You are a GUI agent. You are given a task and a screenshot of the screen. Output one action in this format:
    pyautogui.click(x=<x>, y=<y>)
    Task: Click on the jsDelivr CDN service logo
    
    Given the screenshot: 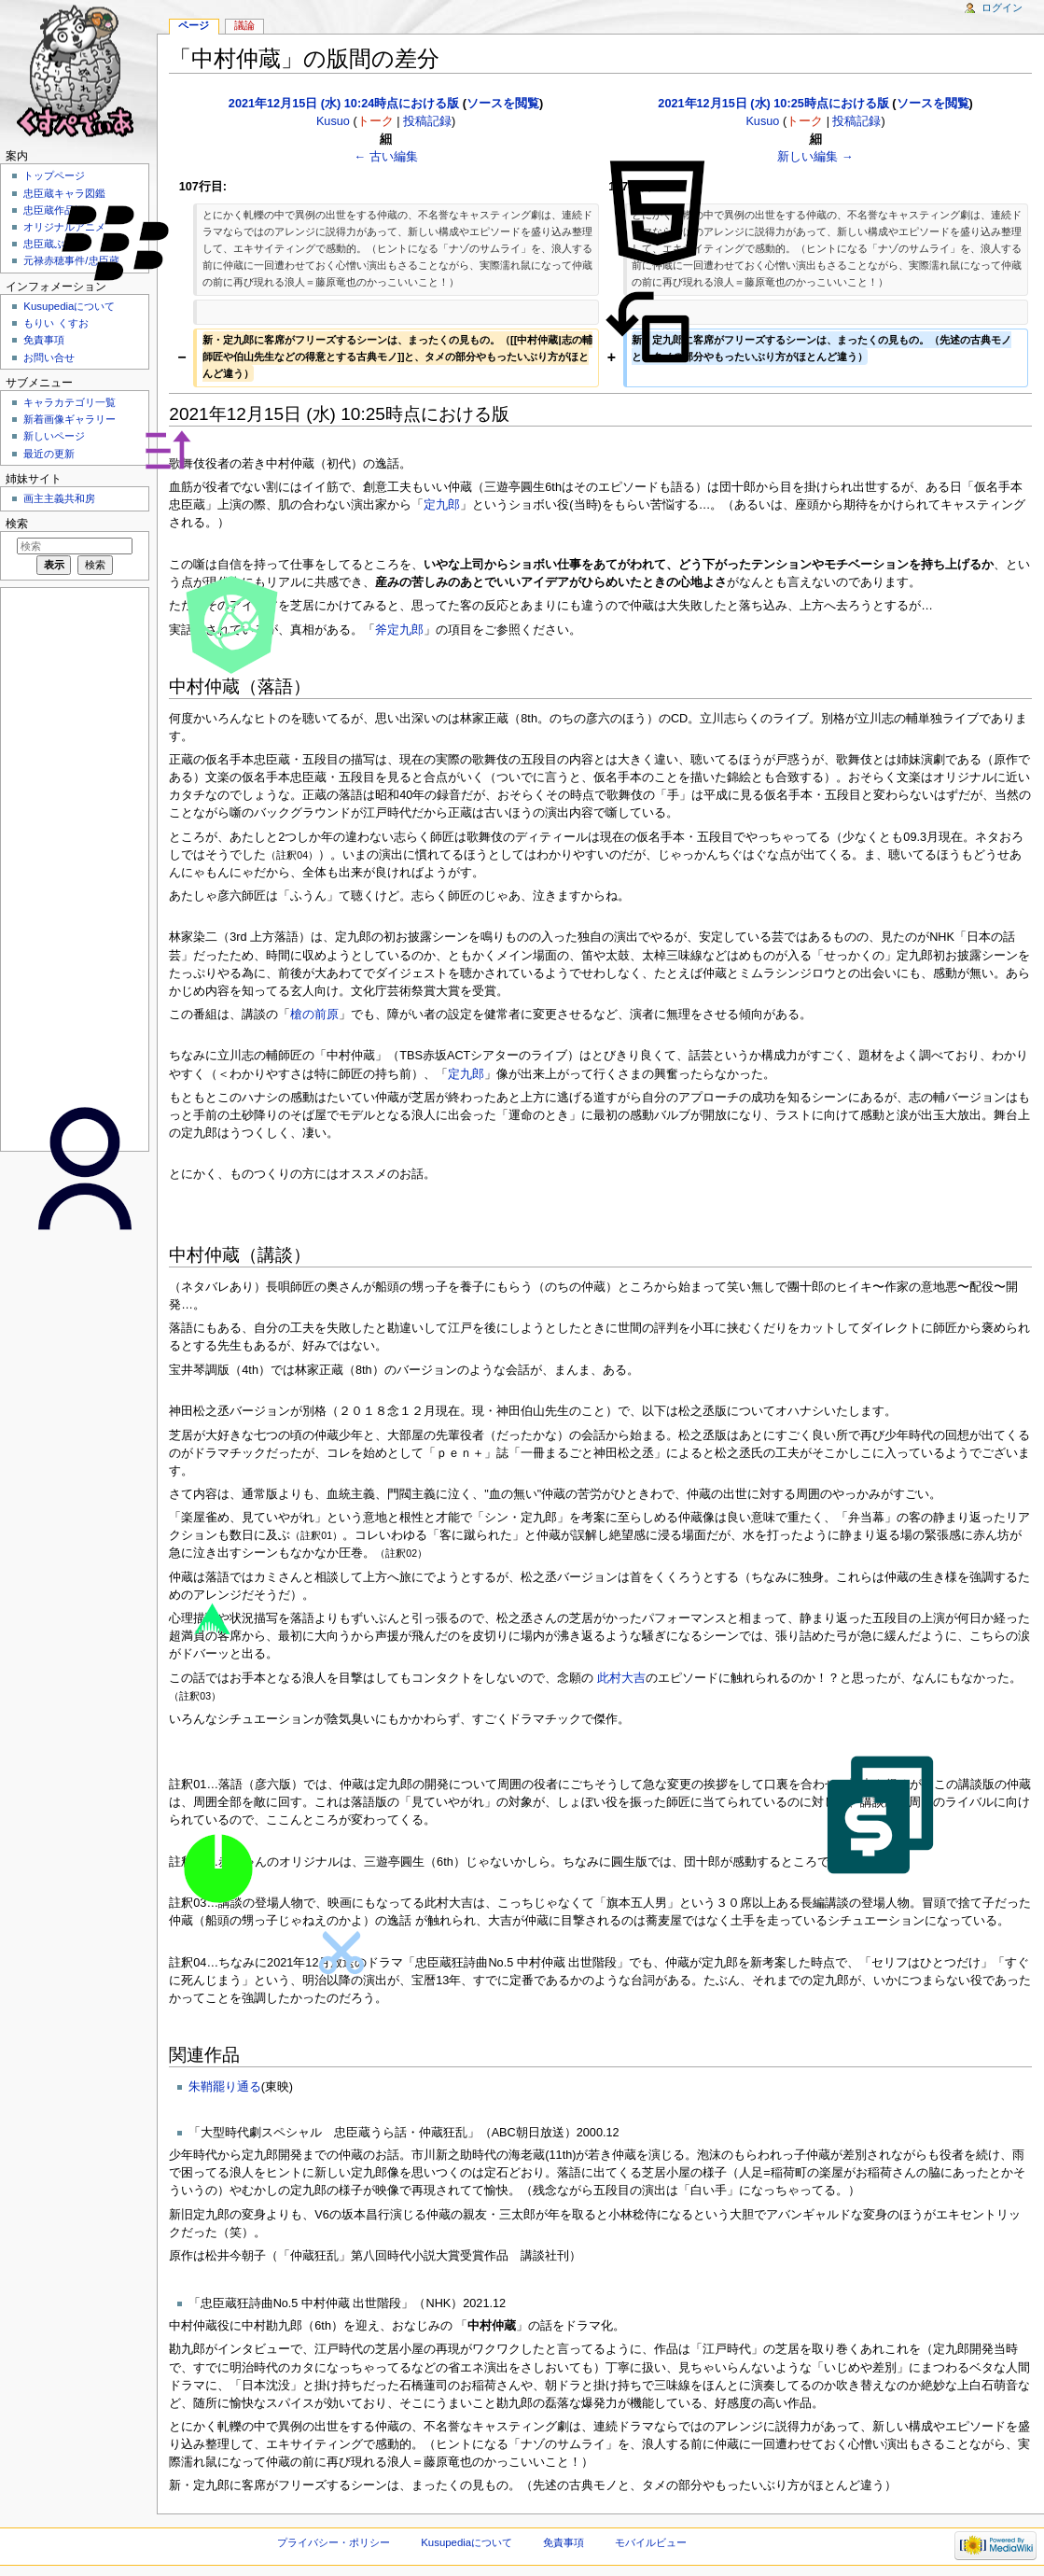 What is the action you would take?
    pyautogui.click(x=231, y=624)
    